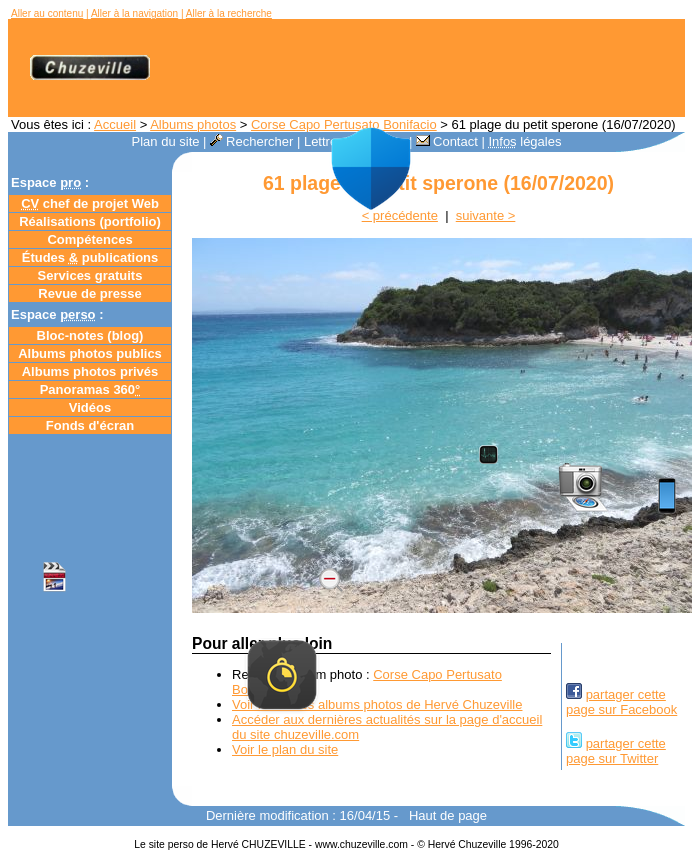  What do you see at coordinates (331, 580) in the screenshot?
I see `zoom out of the current view` at bounding box center [331, 580].